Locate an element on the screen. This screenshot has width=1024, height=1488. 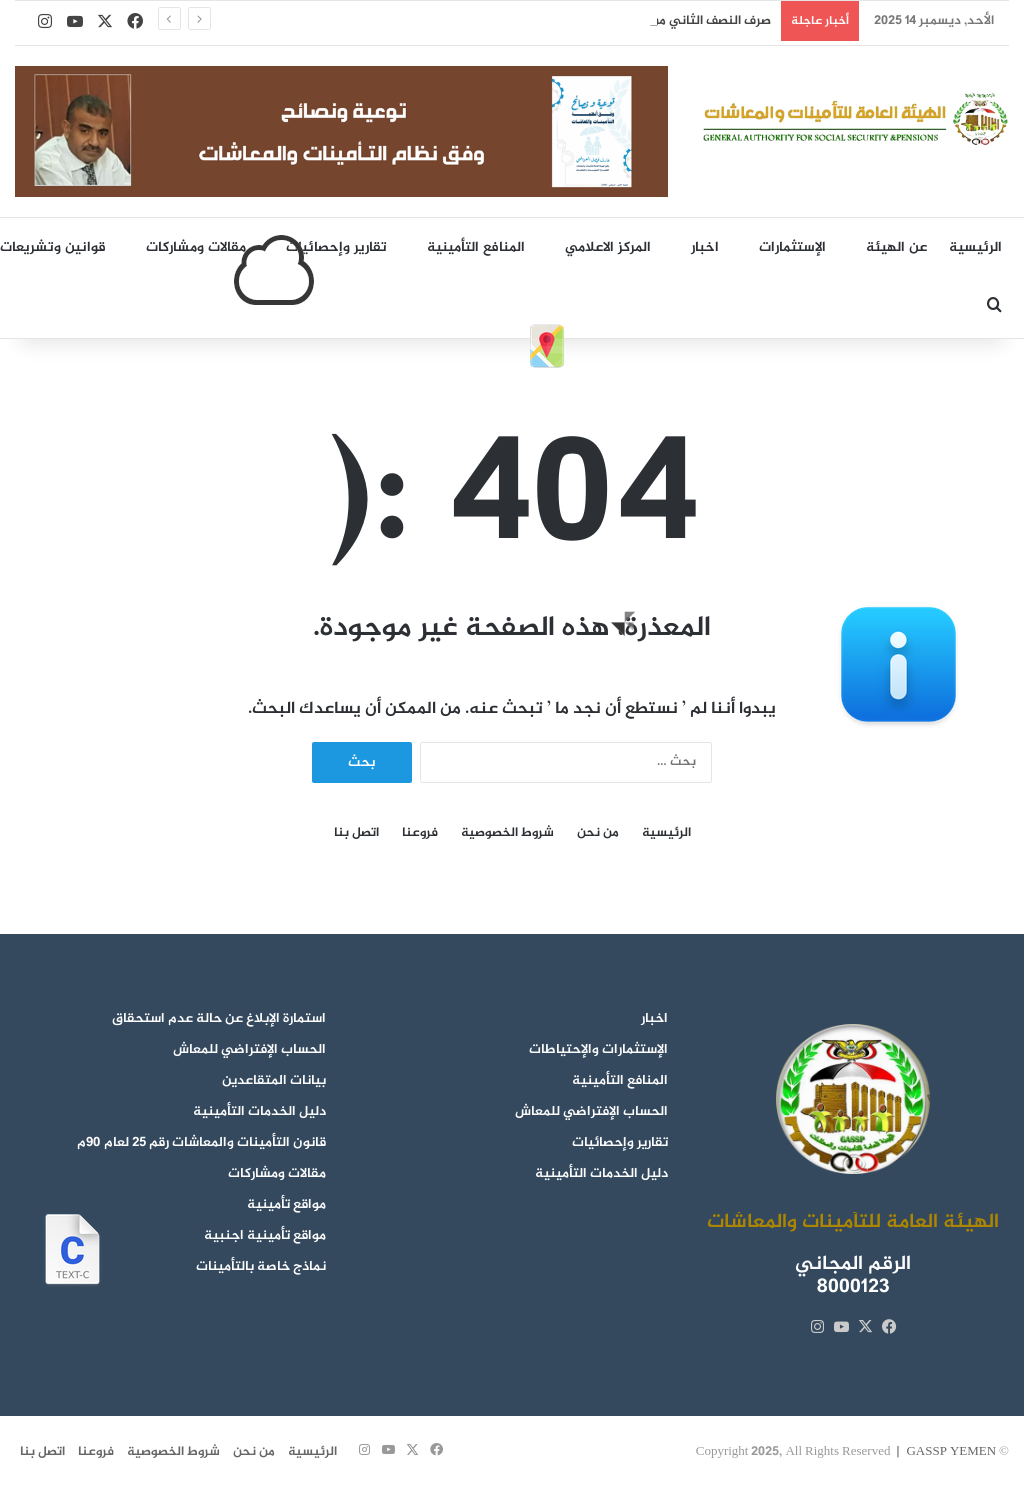
open the adwaita demo application is located at coordinates (623, 624).